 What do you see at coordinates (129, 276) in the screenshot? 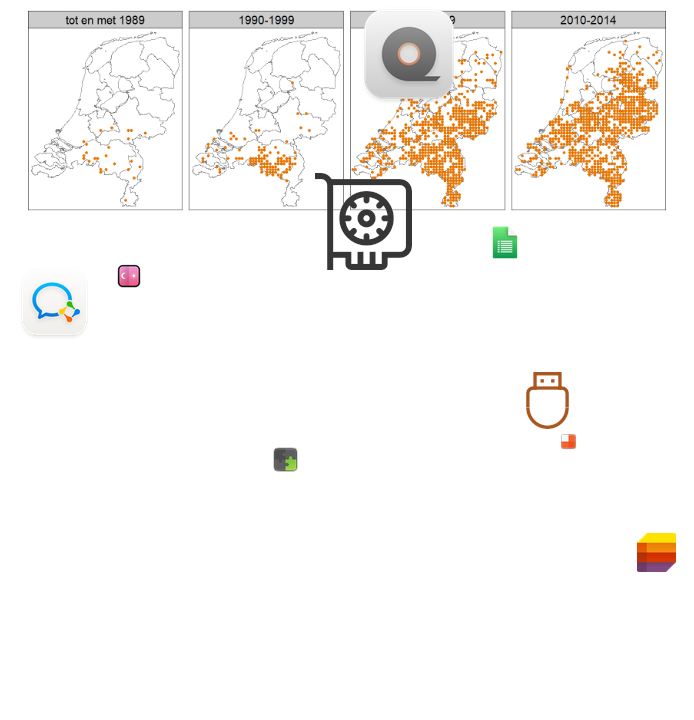
I see `open dynamic wallpaper editor app` at bounding box center [129, 276].